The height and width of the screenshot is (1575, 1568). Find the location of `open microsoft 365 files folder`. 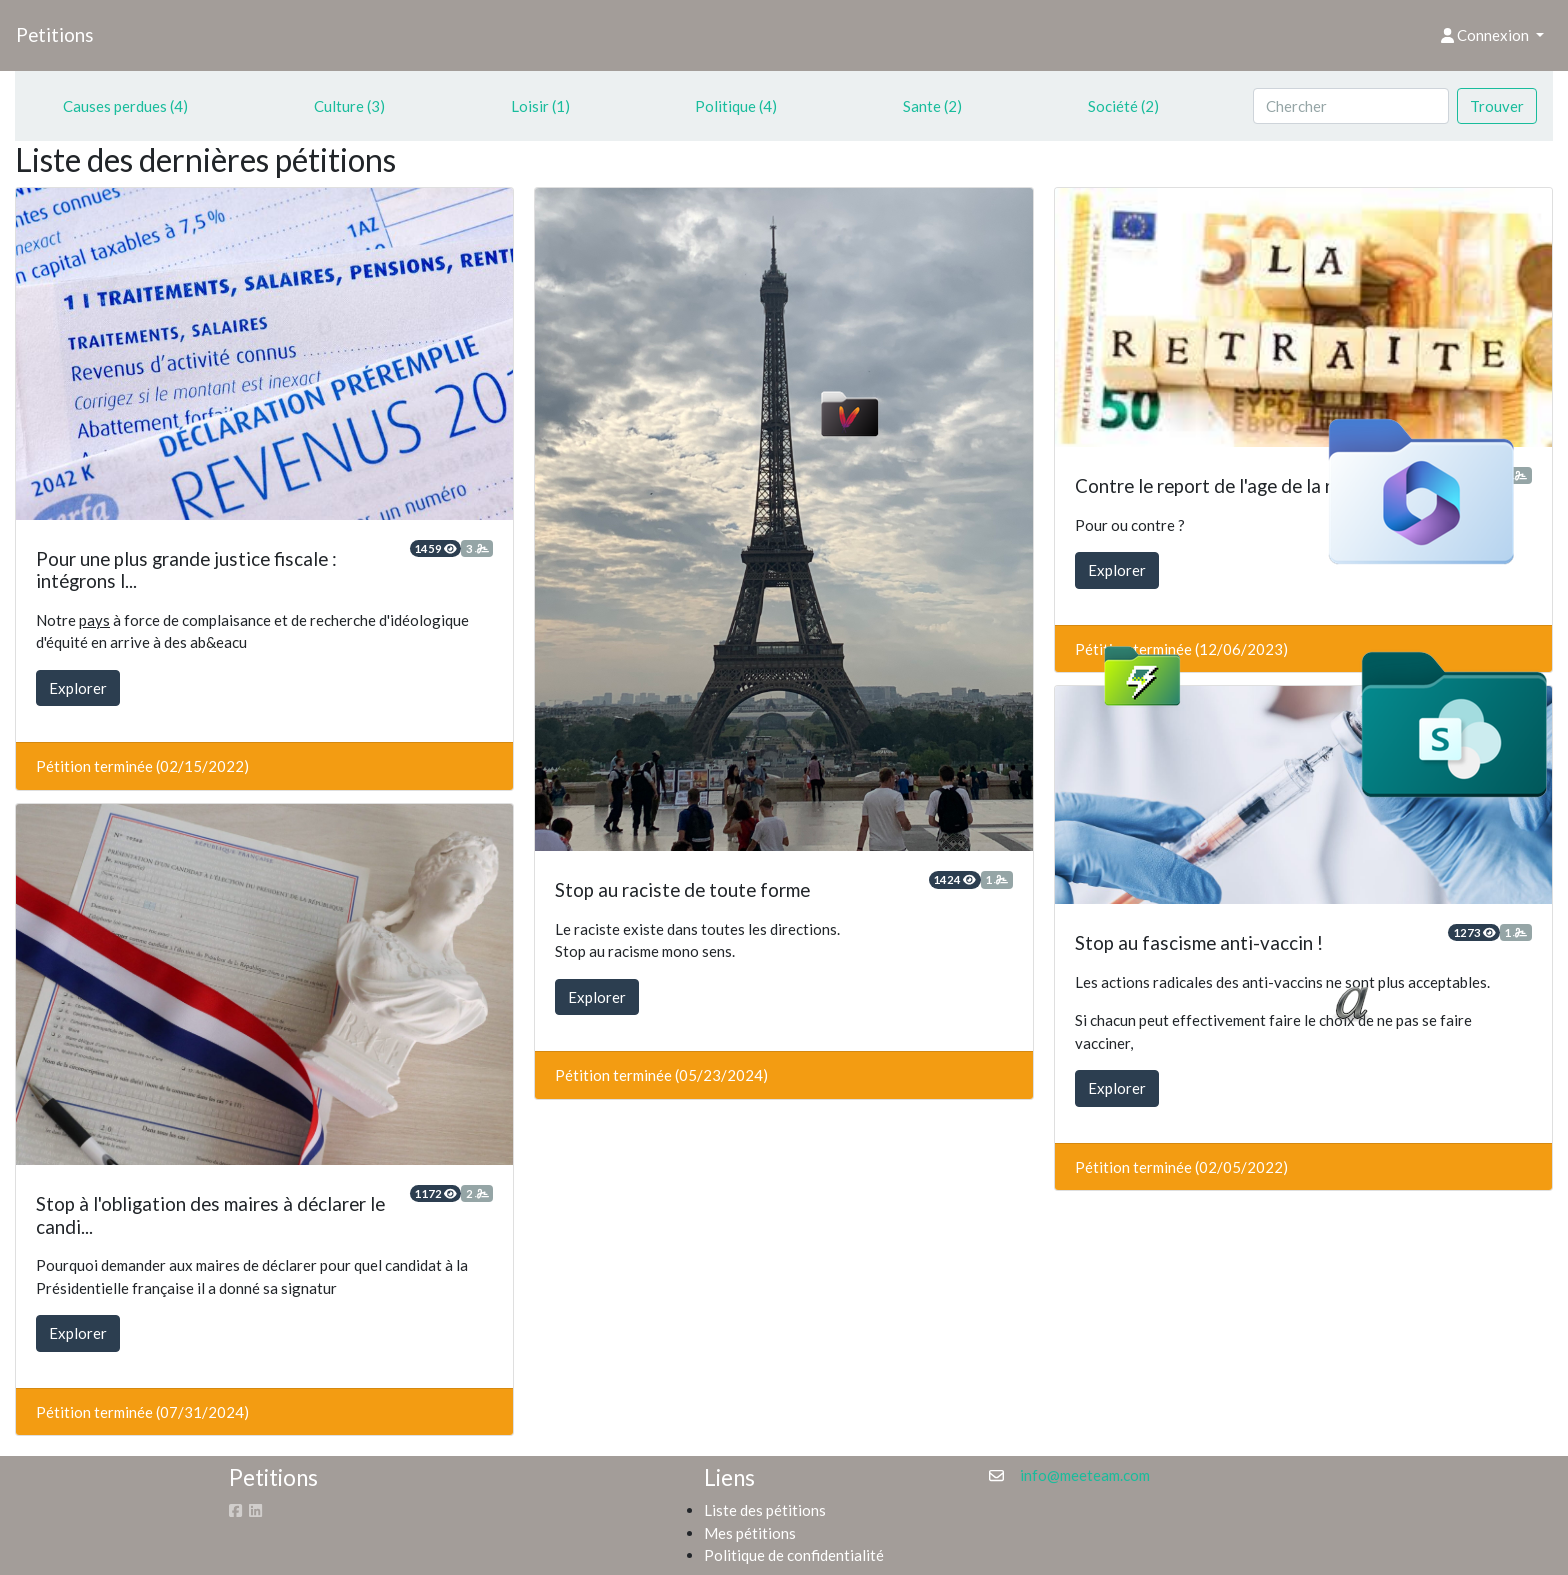

open microsoft 365 files folder is located at coordinates (1420, 496).